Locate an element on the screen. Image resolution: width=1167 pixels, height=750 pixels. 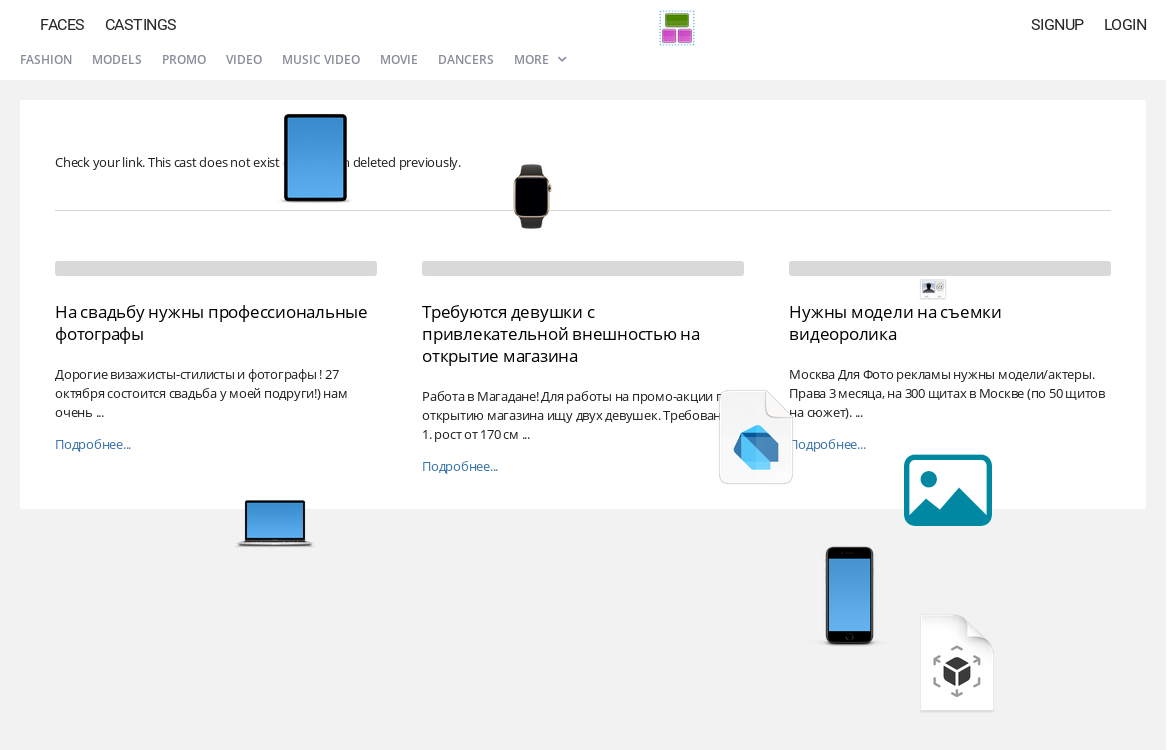
open photo viewer application is located at coordinates (948, 493).